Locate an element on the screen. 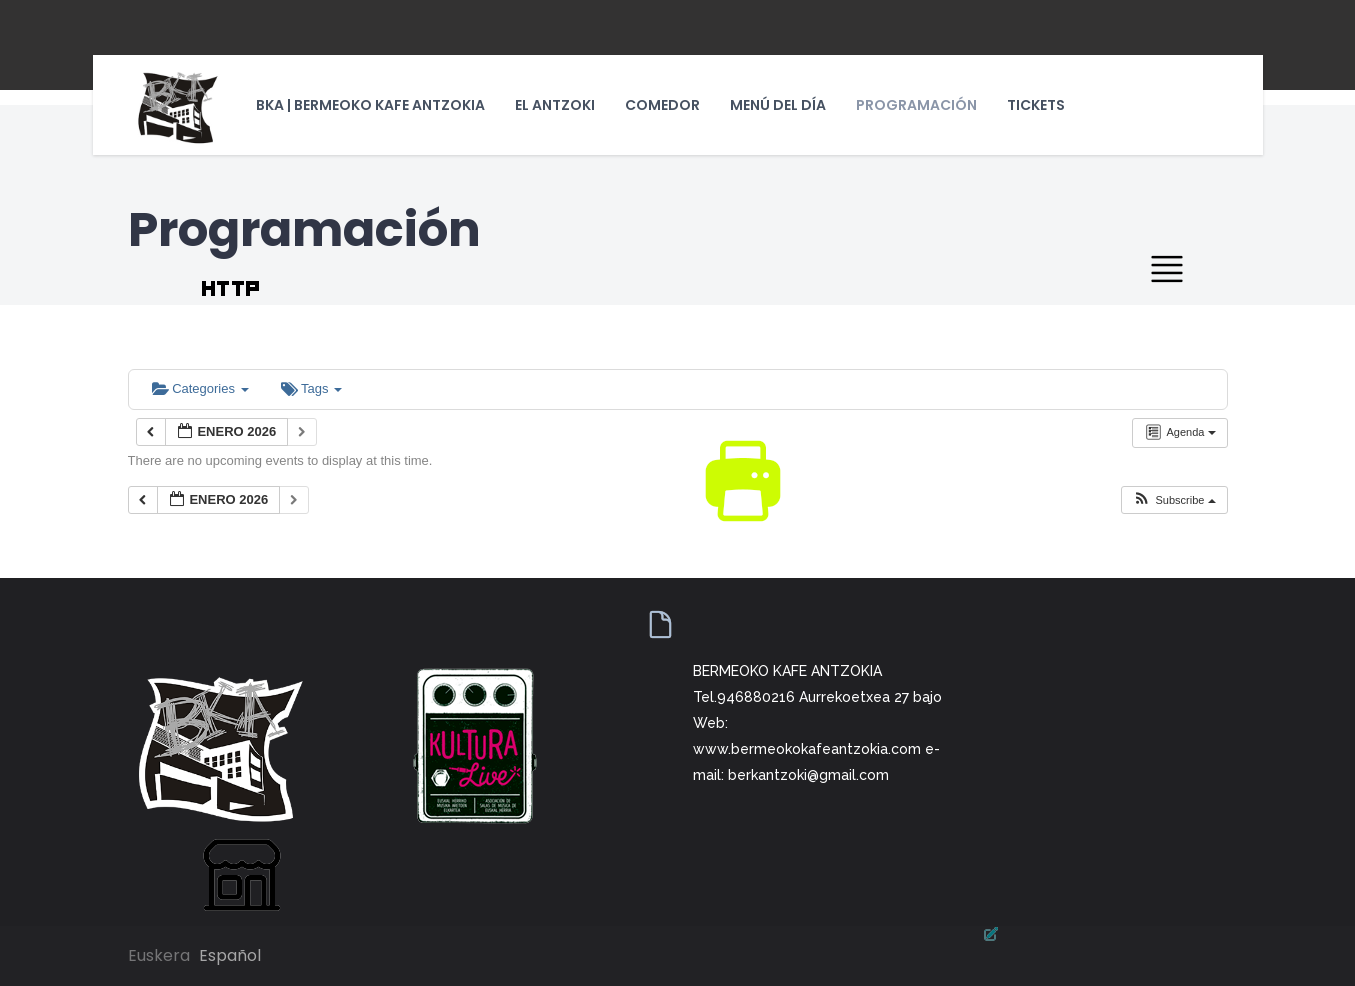 The image size is (1355, 986). open navigation menu is located at coordinates (1167, 269).